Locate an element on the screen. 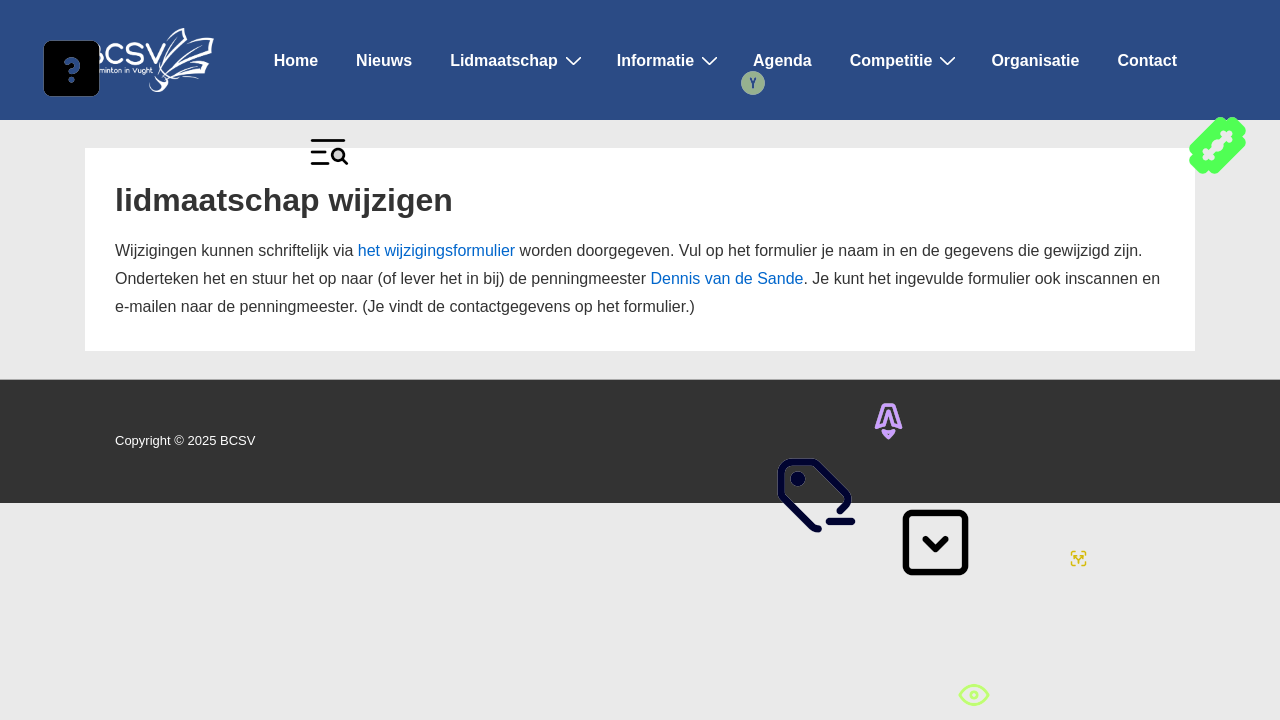  remove a tag or label is located at coordinates (814, 495).